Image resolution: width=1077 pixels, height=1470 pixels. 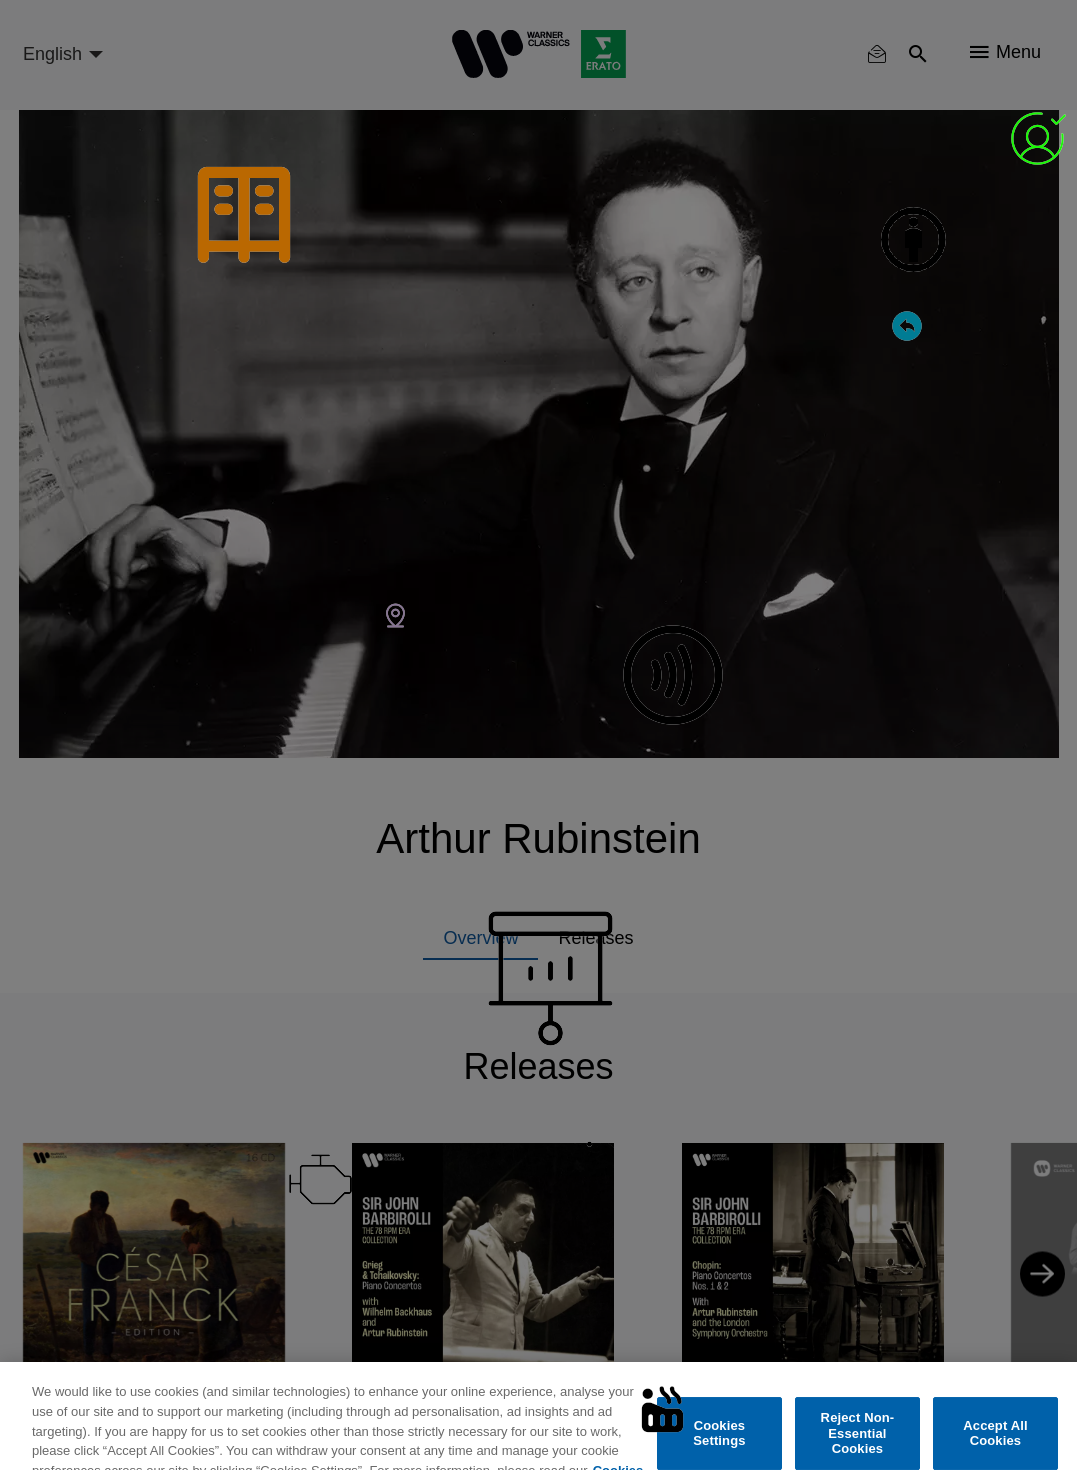 What do you see at coordinates (673, 675) in the screenshot?
I see `tap to pay with contactless payment` at bounding box center [673, 675].